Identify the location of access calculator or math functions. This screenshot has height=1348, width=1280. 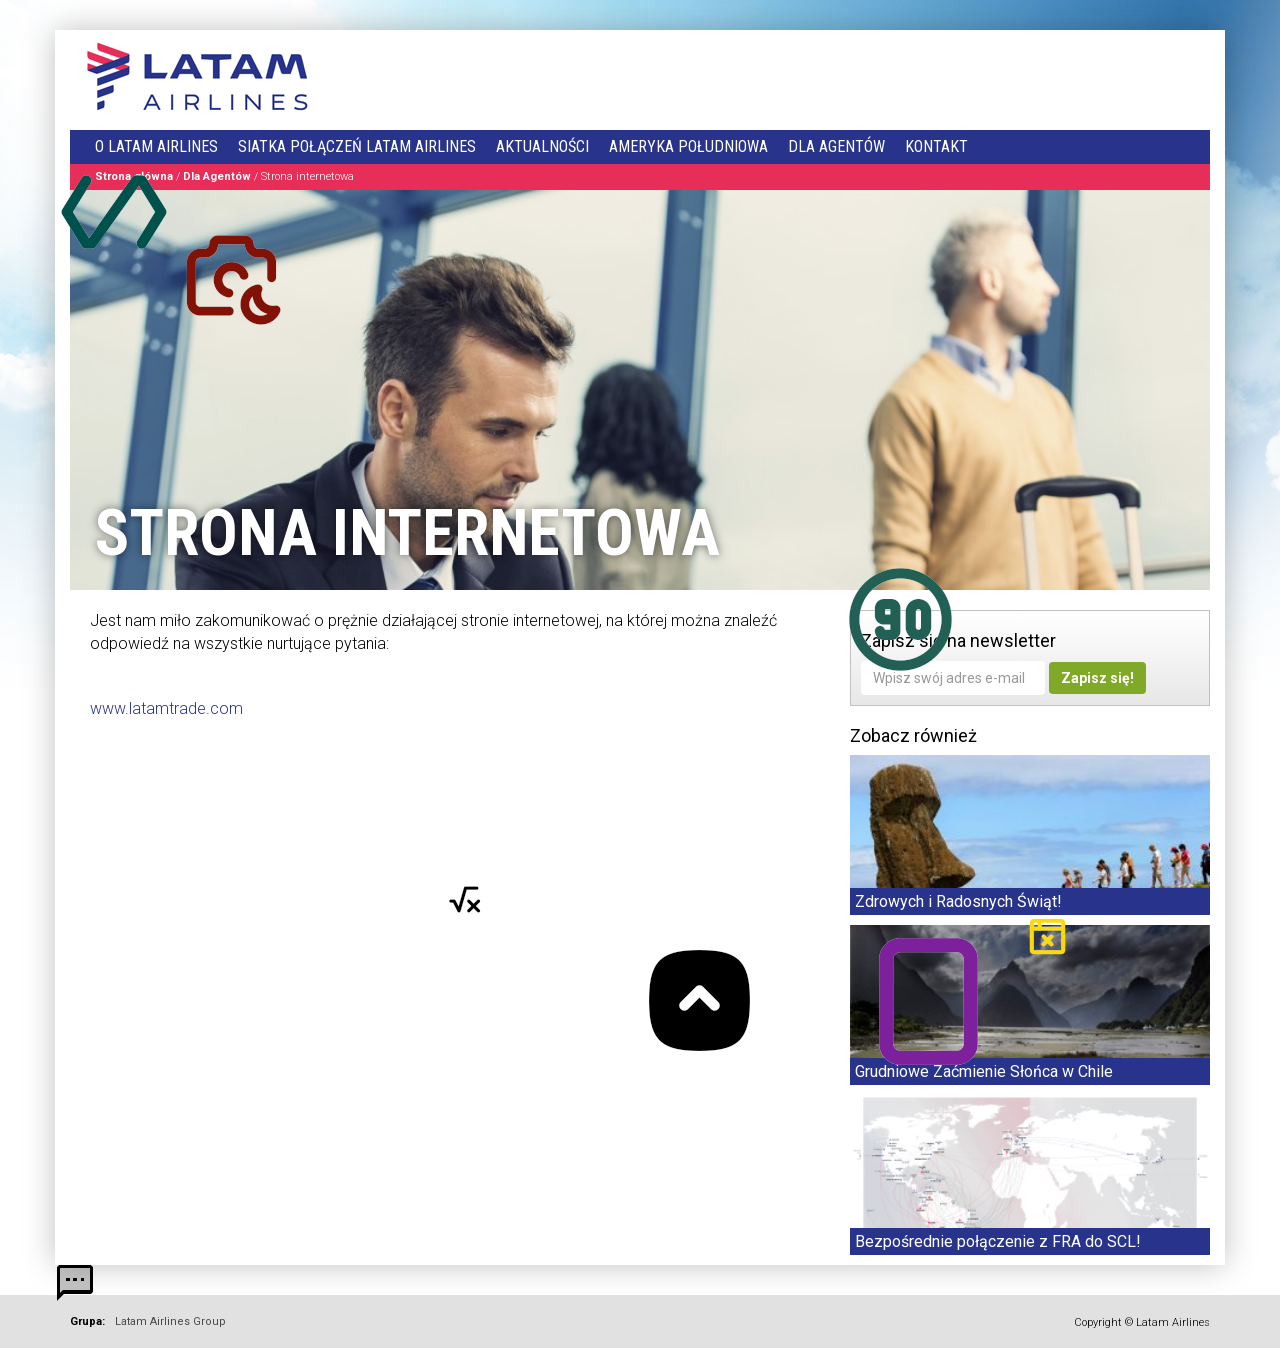
(465, 899).